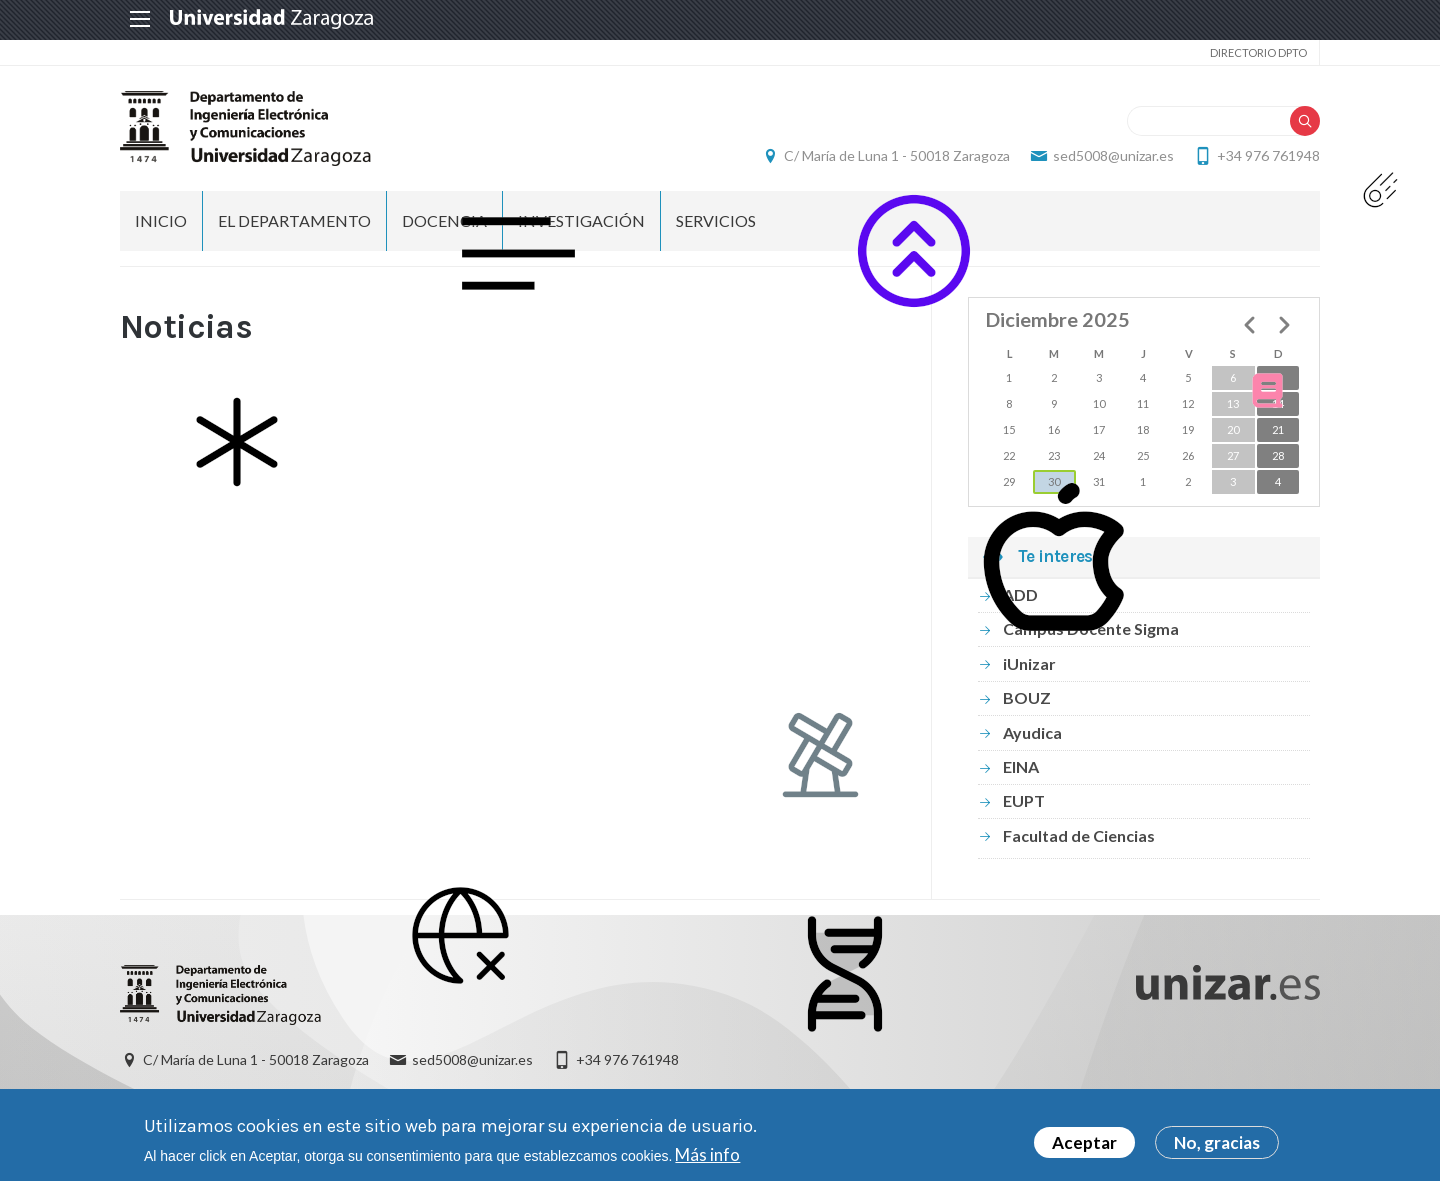 The width and height of the screenshot is (1440, 1181). What do you see at coordinates (518, 257) in the screenshot?
I see `select items from a list` at bounding box center [518, 257].